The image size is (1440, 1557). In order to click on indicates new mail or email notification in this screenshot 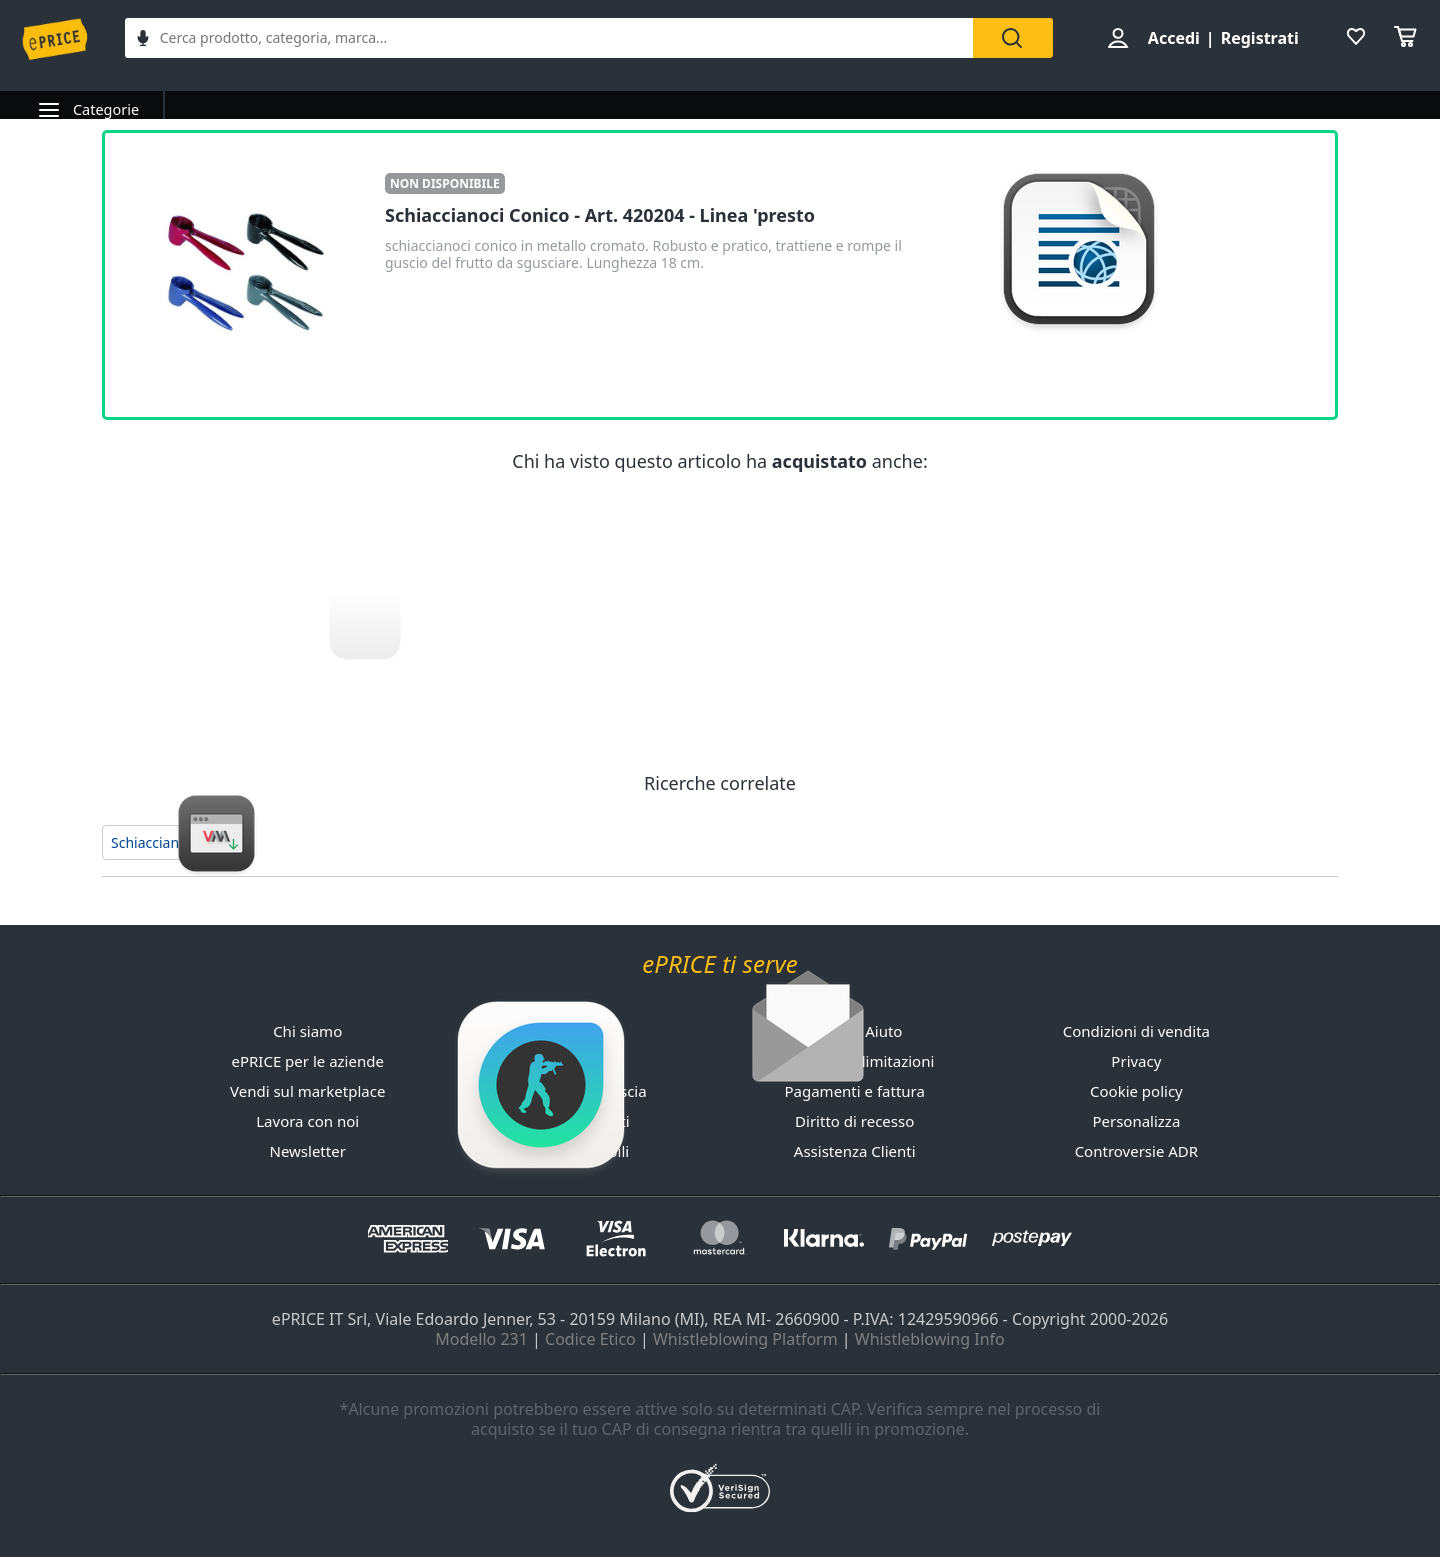, I will do `click(808, 1026)`.